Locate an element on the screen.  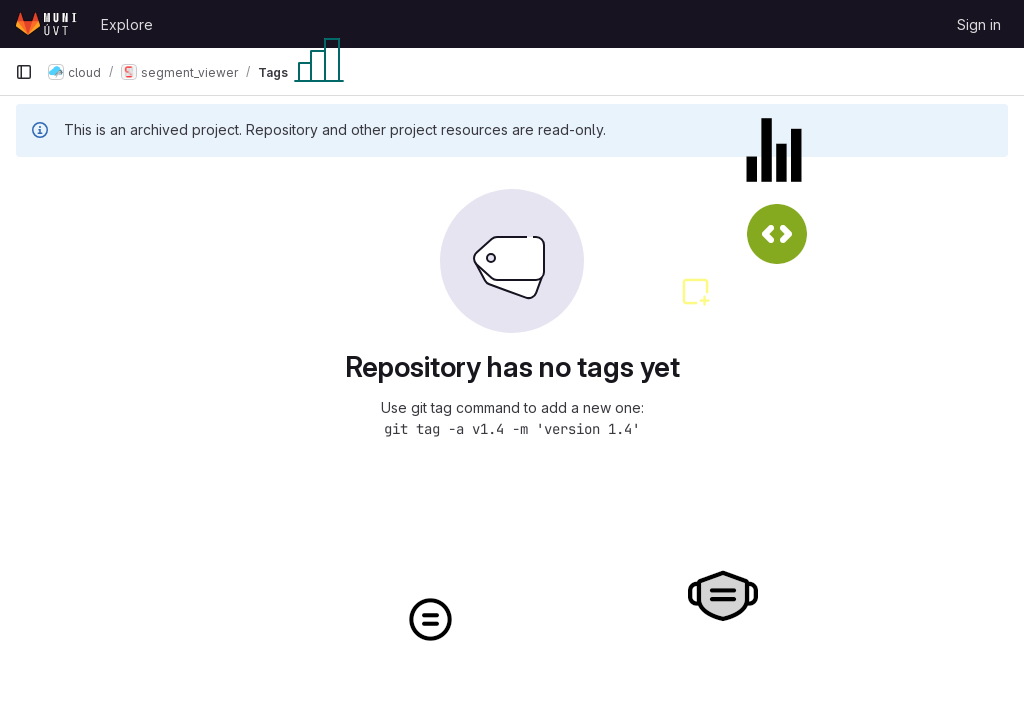
view statistics and analytics is located at coordinates (774, 150).